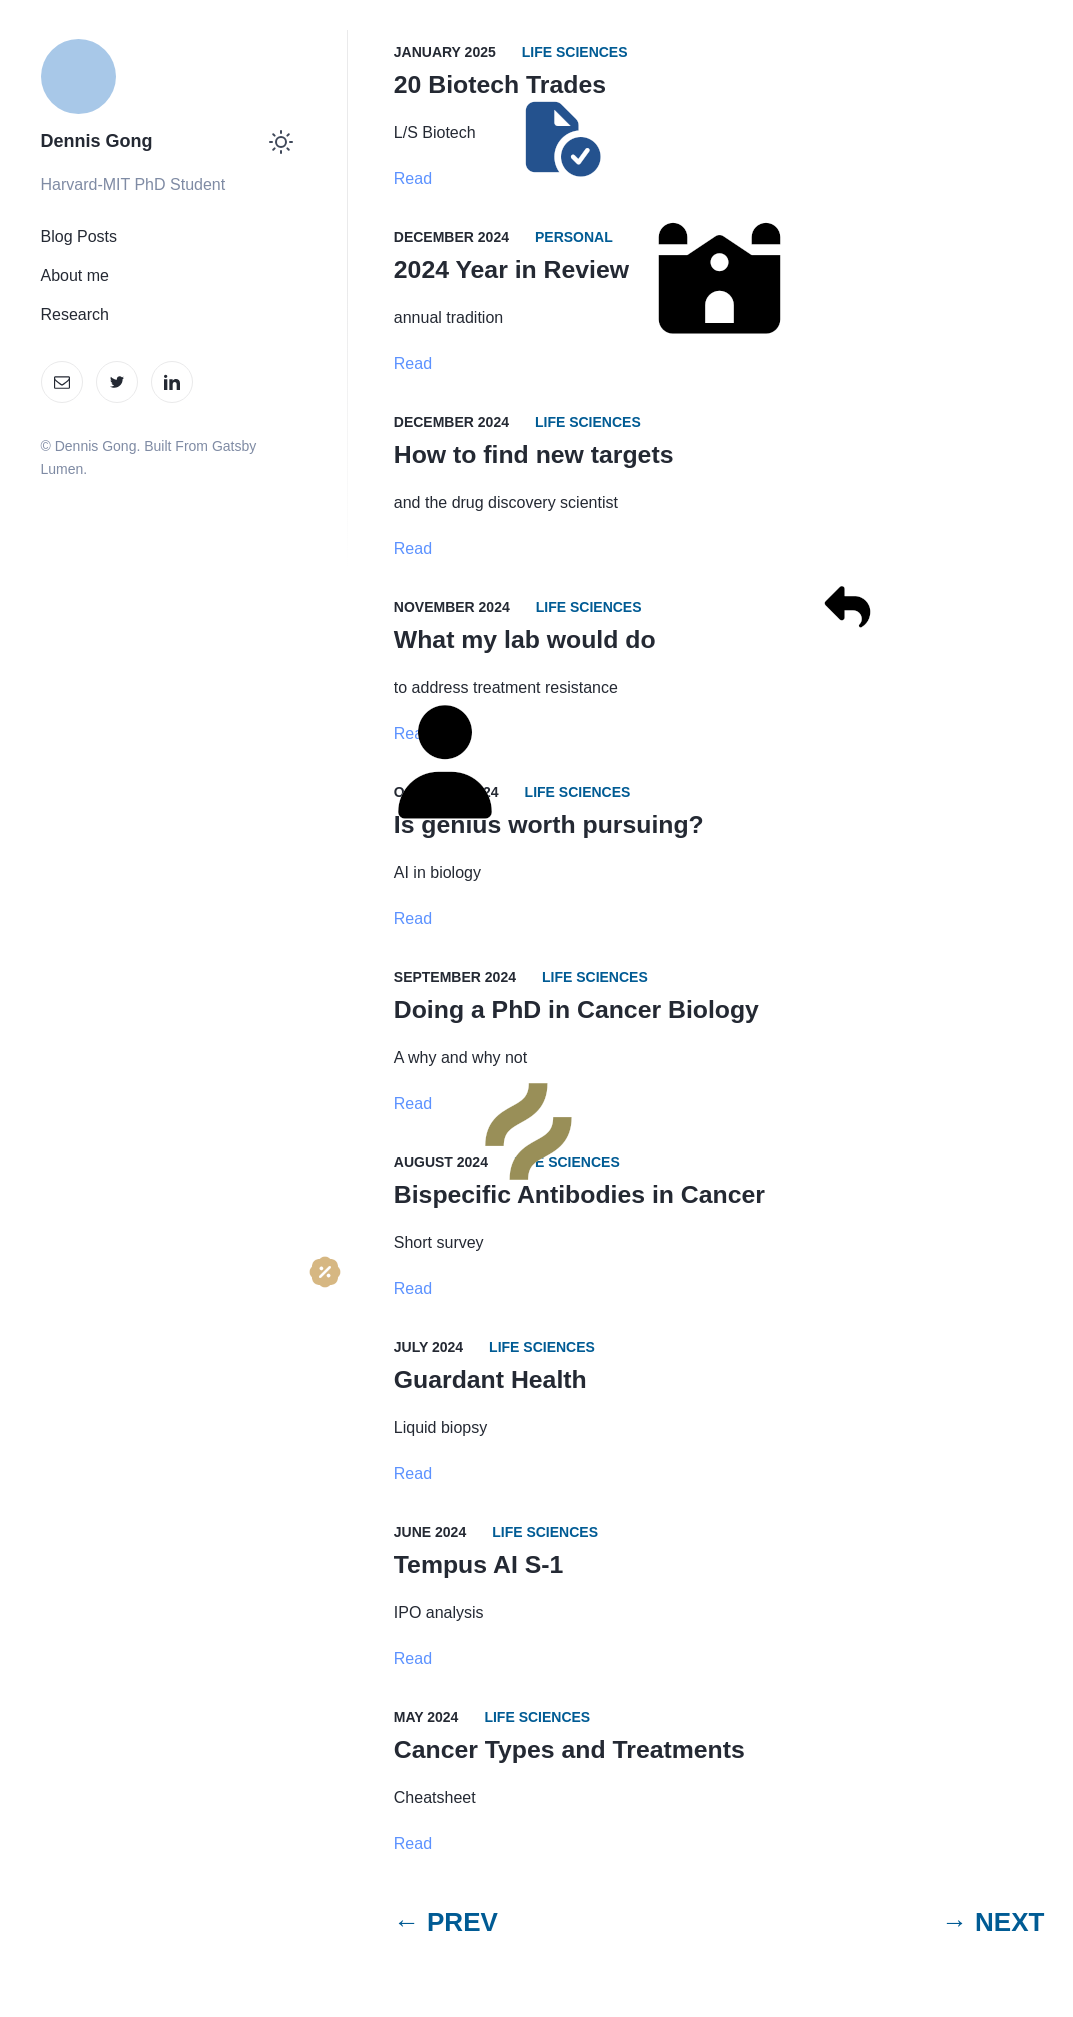 This screenshot has width=1073, height=2017. What do you see at coordinates (561, 137) in the screenshot?
I see `file successfully uploaded or verified` at bounding box center [561, 137].